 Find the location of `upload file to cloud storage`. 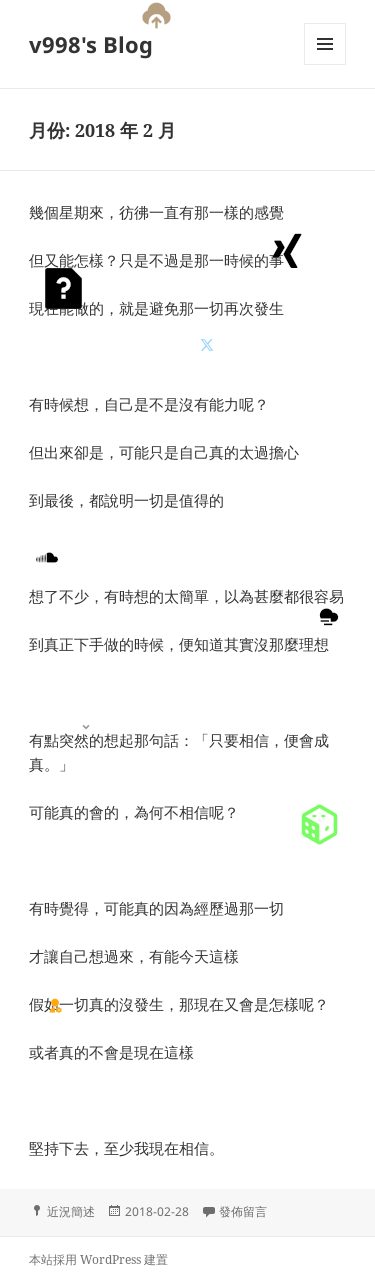

upload file to cloud storage is located at coordinates (156, 15).